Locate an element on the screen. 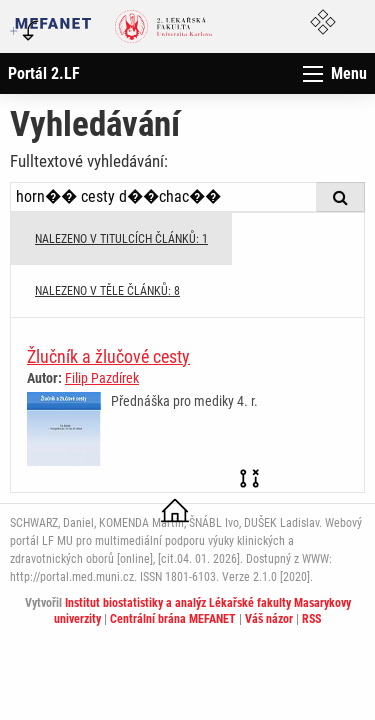 This screenshot has height=720, width=375. indicates a closed or rejected pull request is located at coordinates (249, 478).